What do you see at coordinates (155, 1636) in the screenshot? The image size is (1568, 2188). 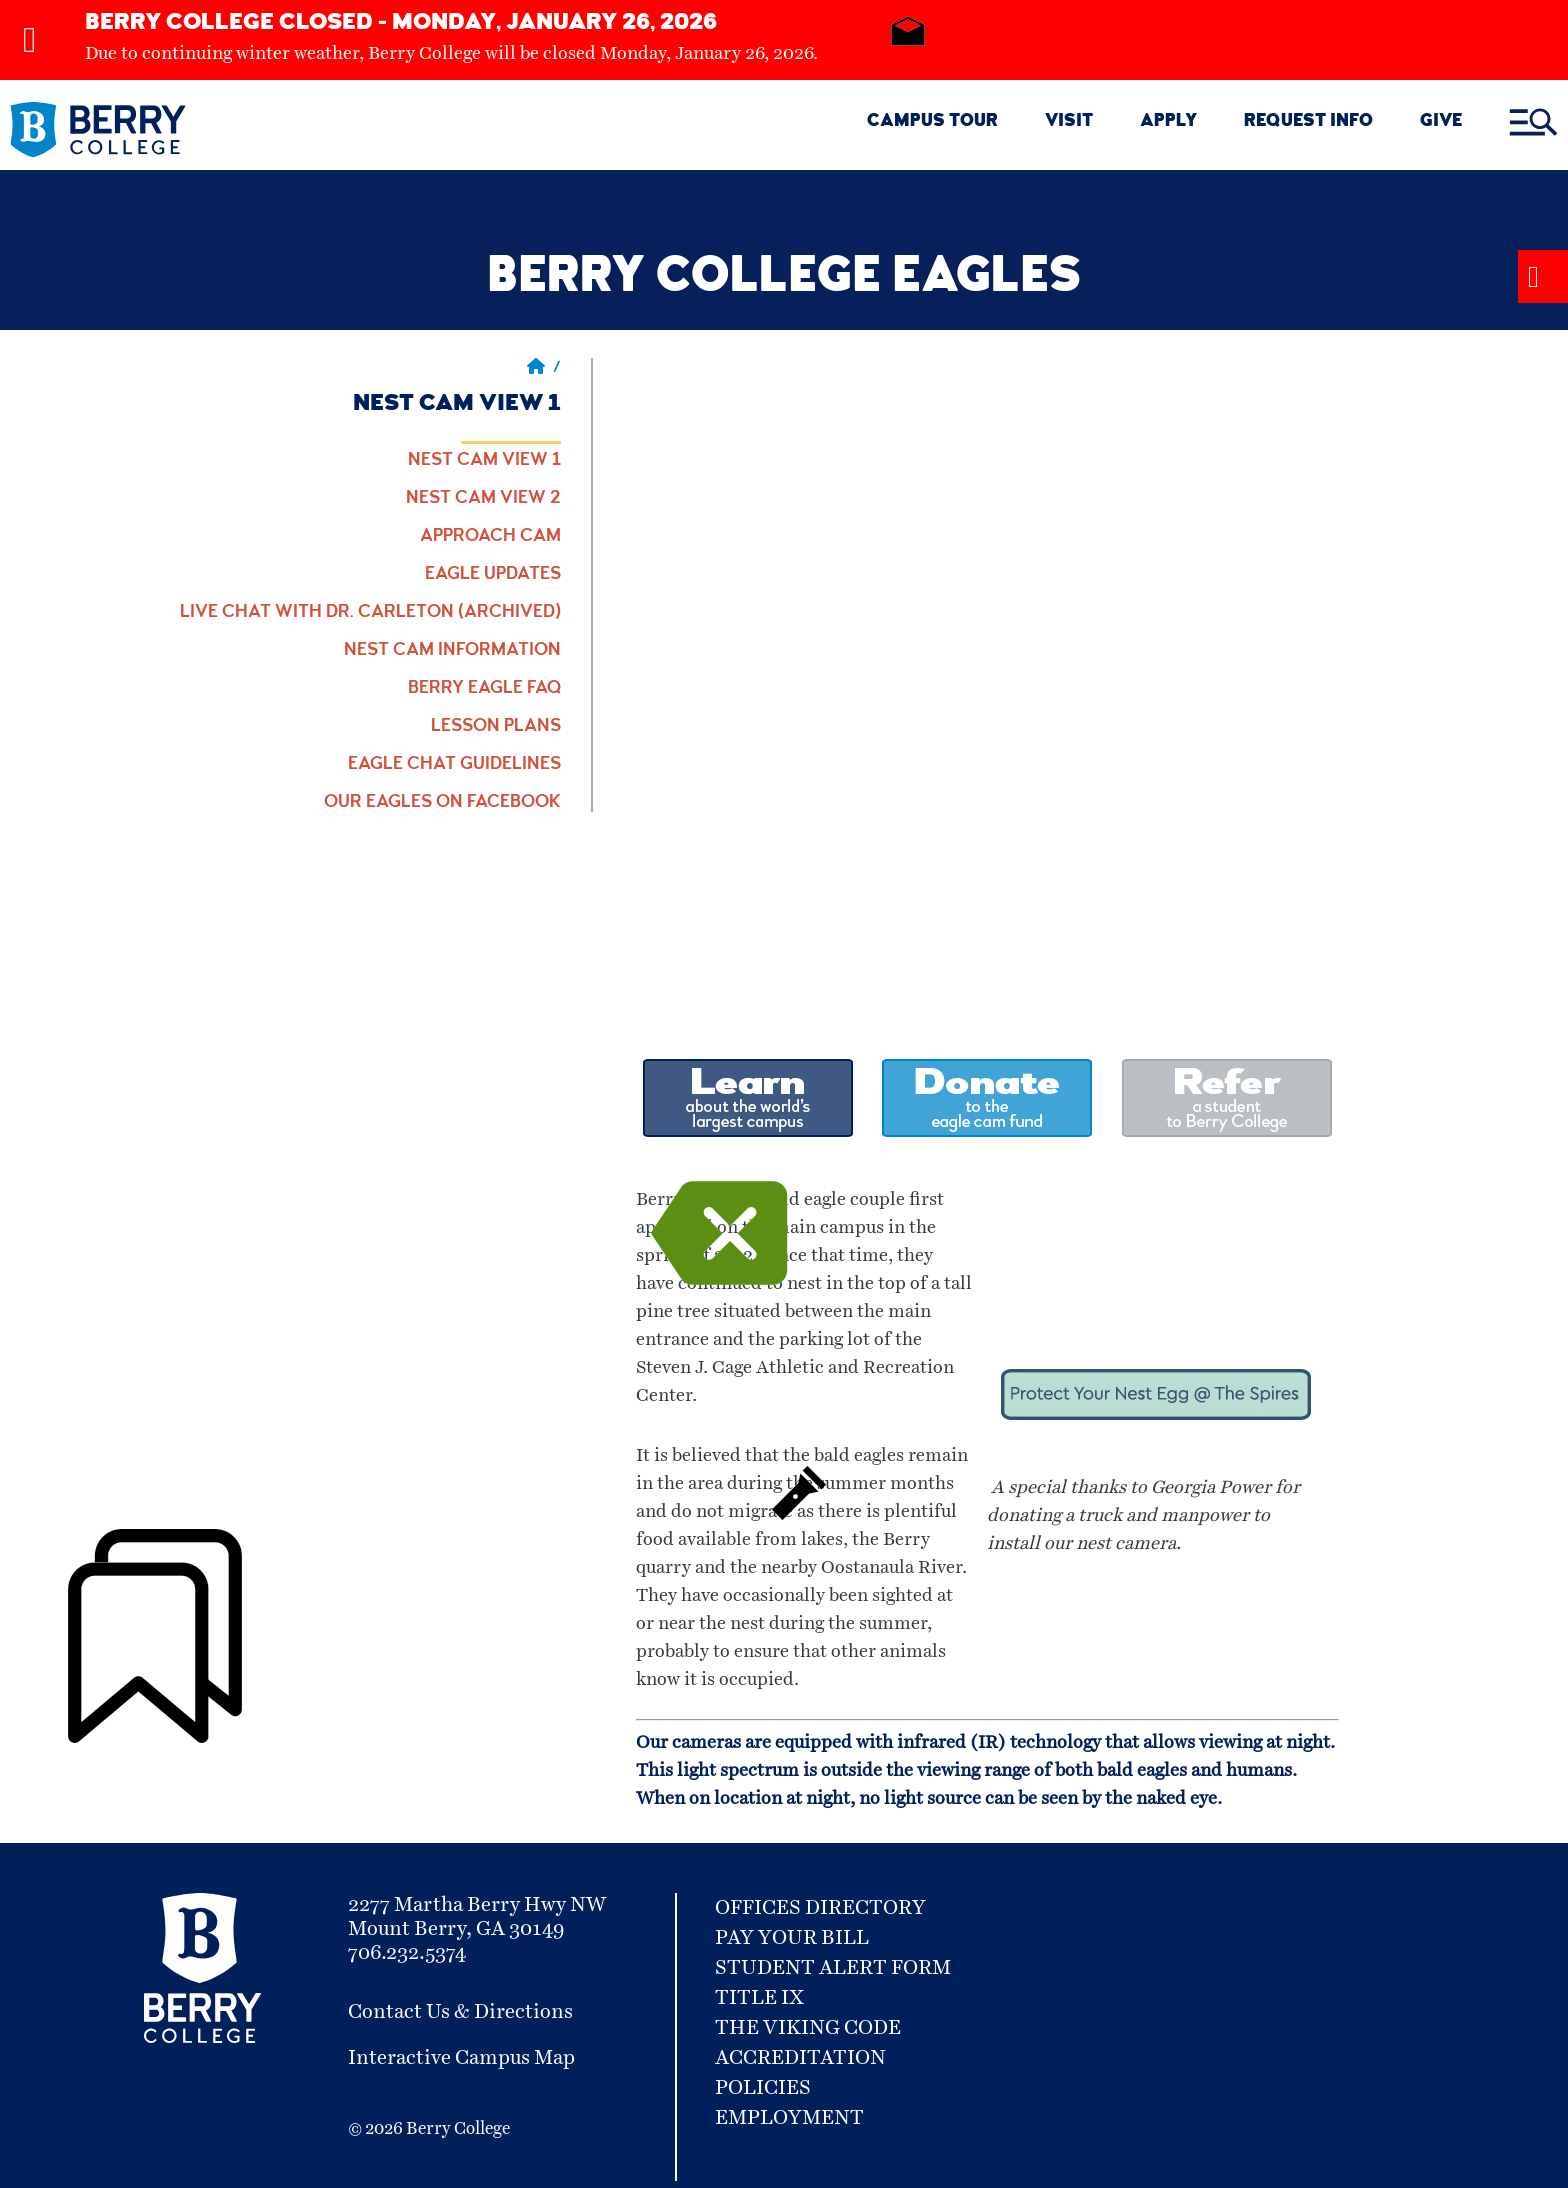 I see `view all saved bookmarks` at bounding box center [155, 1636].